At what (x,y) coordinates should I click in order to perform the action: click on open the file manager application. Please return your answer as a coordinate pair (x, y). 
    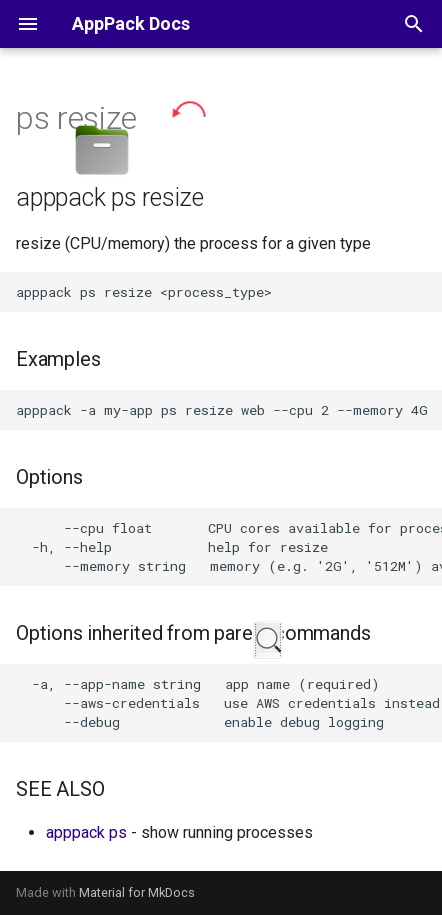
    Looking at the image, I should click on (102, 150).